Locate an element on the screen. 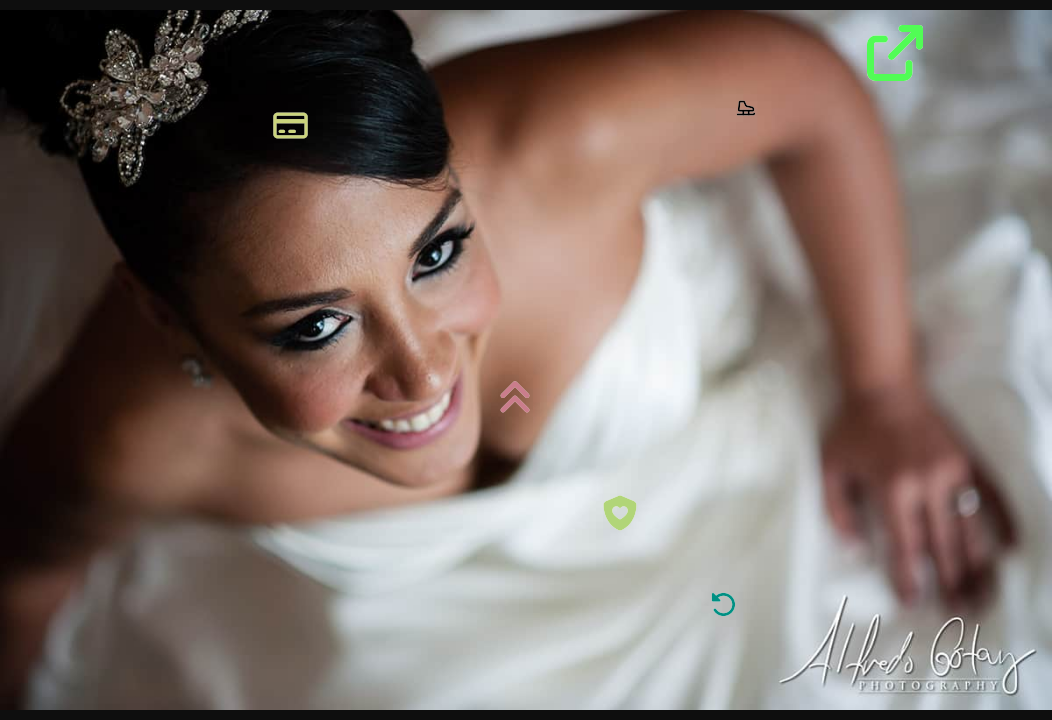 The width and height of the screenshot is (1052, 720). manage payment methods is located at coordinates (290, 125).